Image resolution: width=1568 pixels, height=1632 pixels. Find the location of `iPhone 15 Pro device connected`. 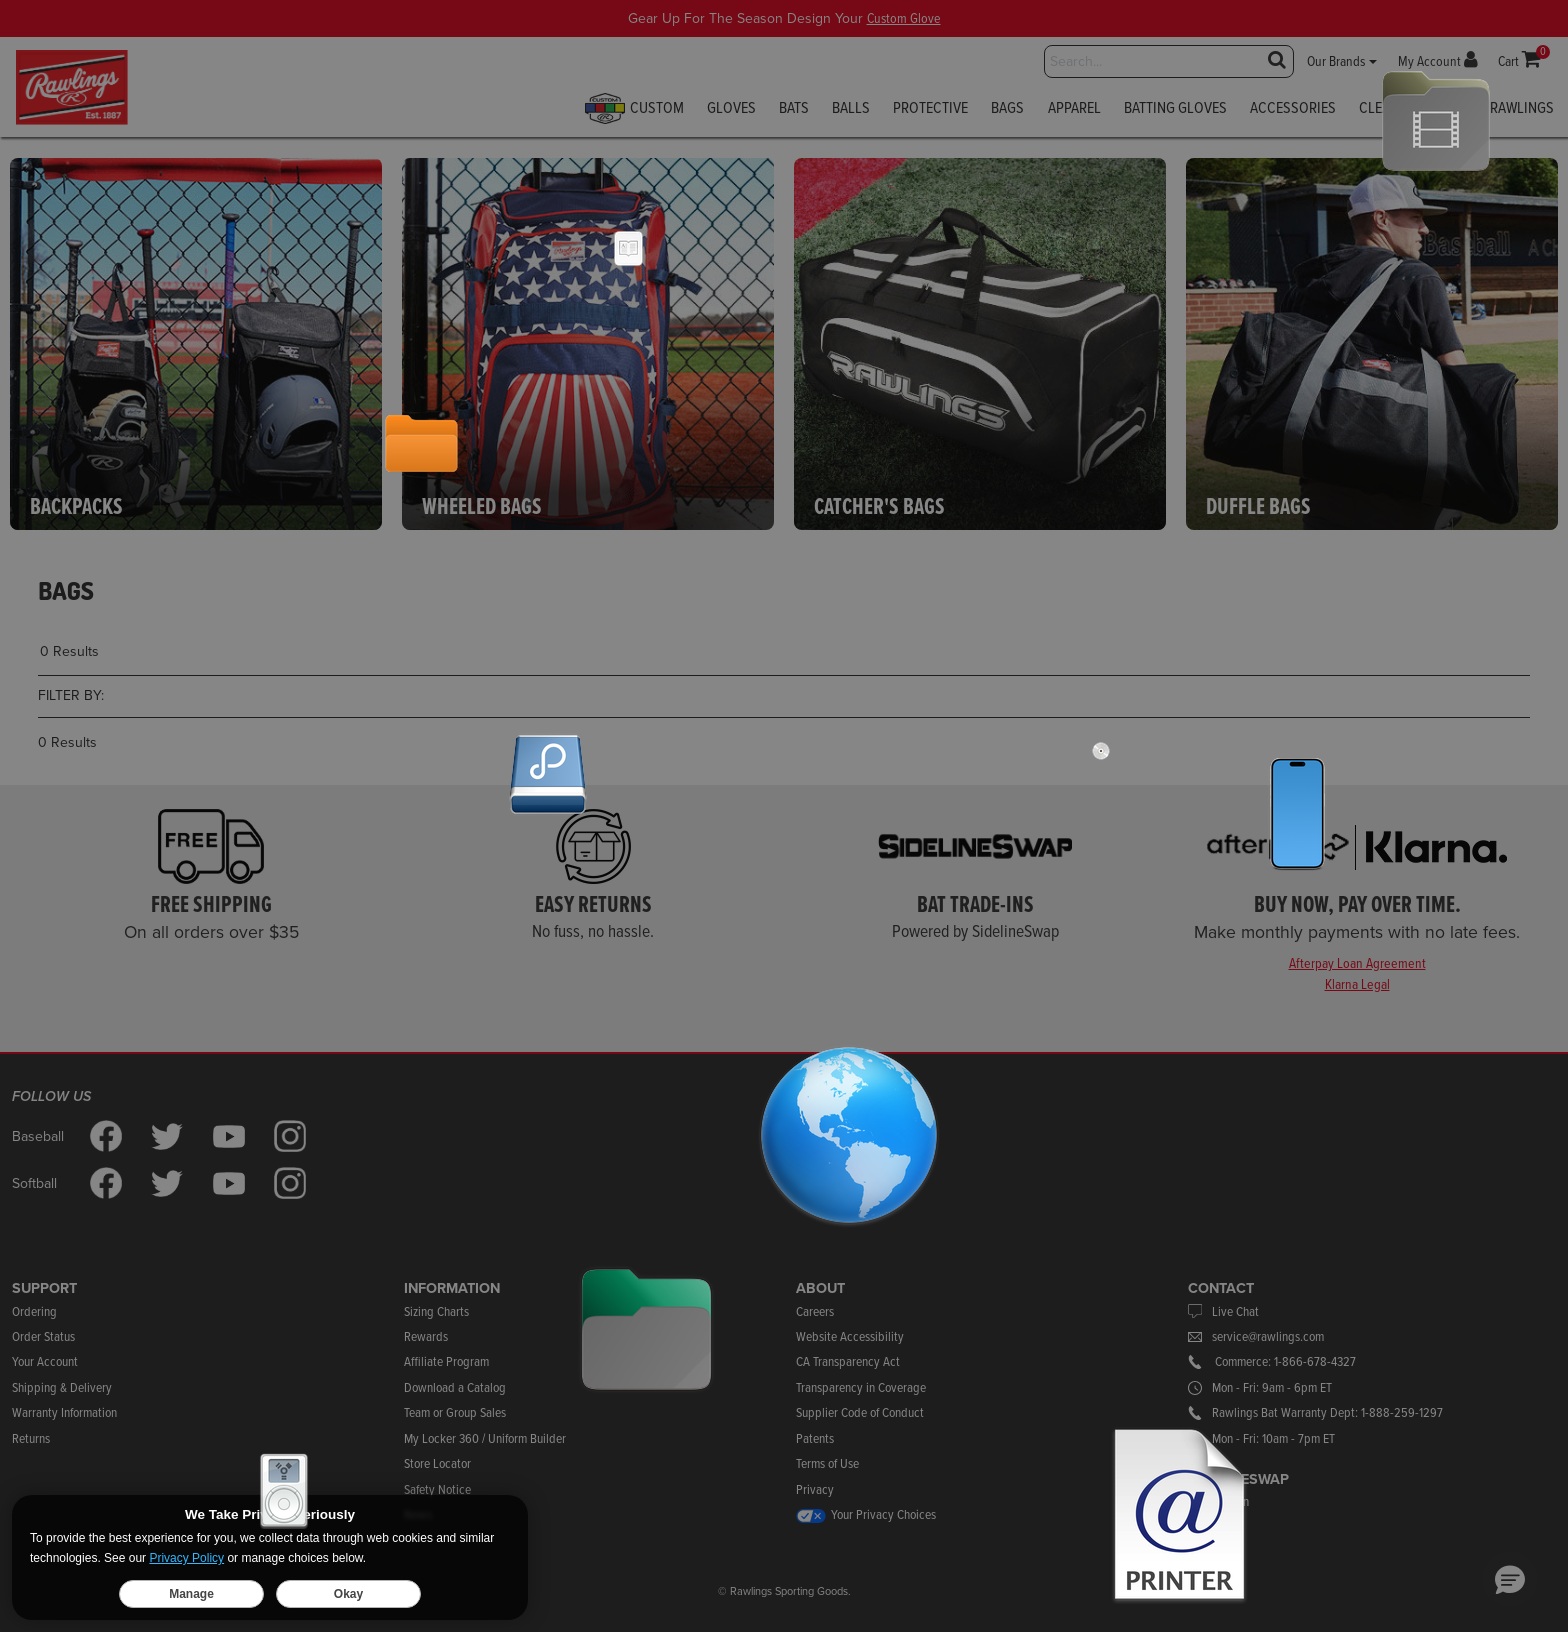

iPhone 15 Pro device connected is located at coordinates (1297, 815).